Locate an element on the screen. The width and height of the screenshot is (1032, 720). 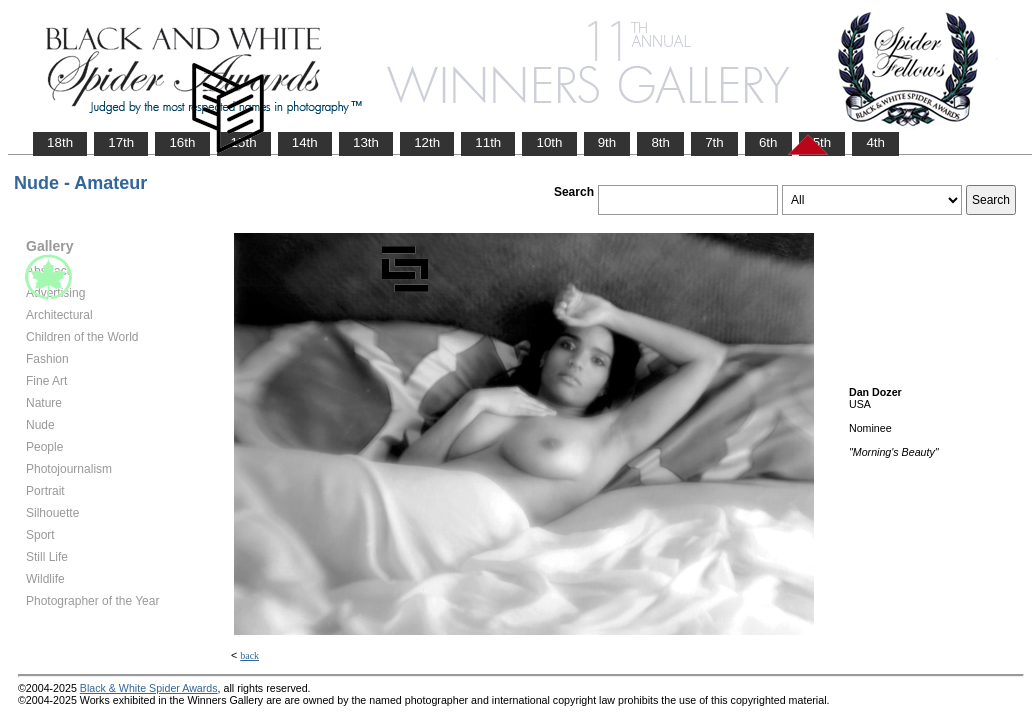
skaffold application or service is located at coordinates (405, 269).